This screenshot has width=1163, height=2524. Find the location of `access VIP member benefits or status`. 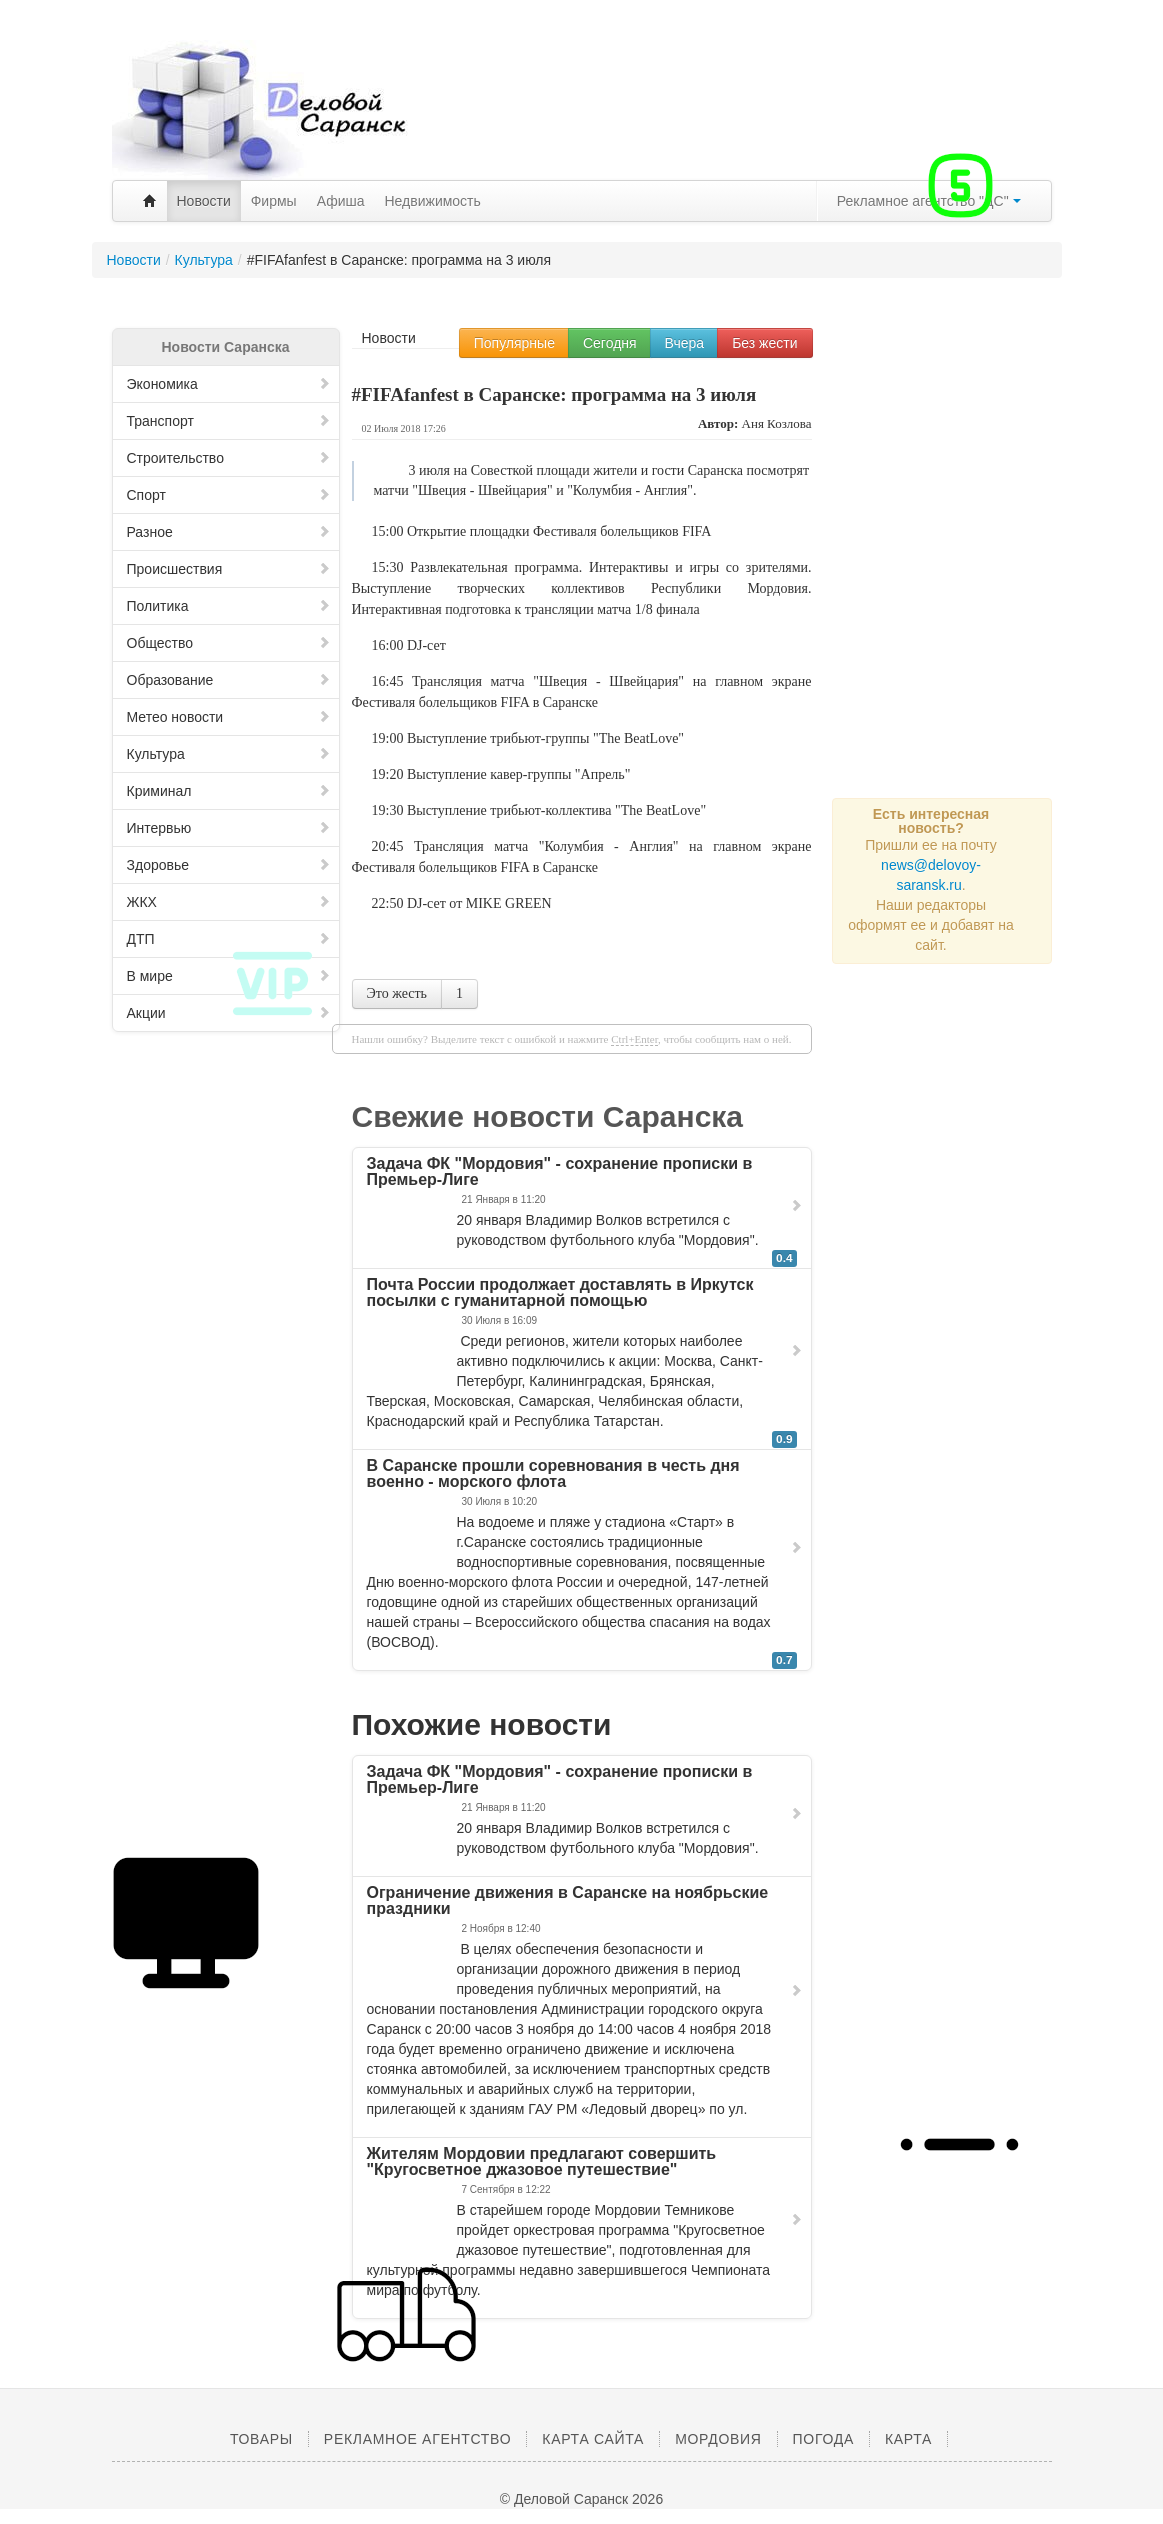

access VIP member benefits or status is located at coordinates (272, 983).